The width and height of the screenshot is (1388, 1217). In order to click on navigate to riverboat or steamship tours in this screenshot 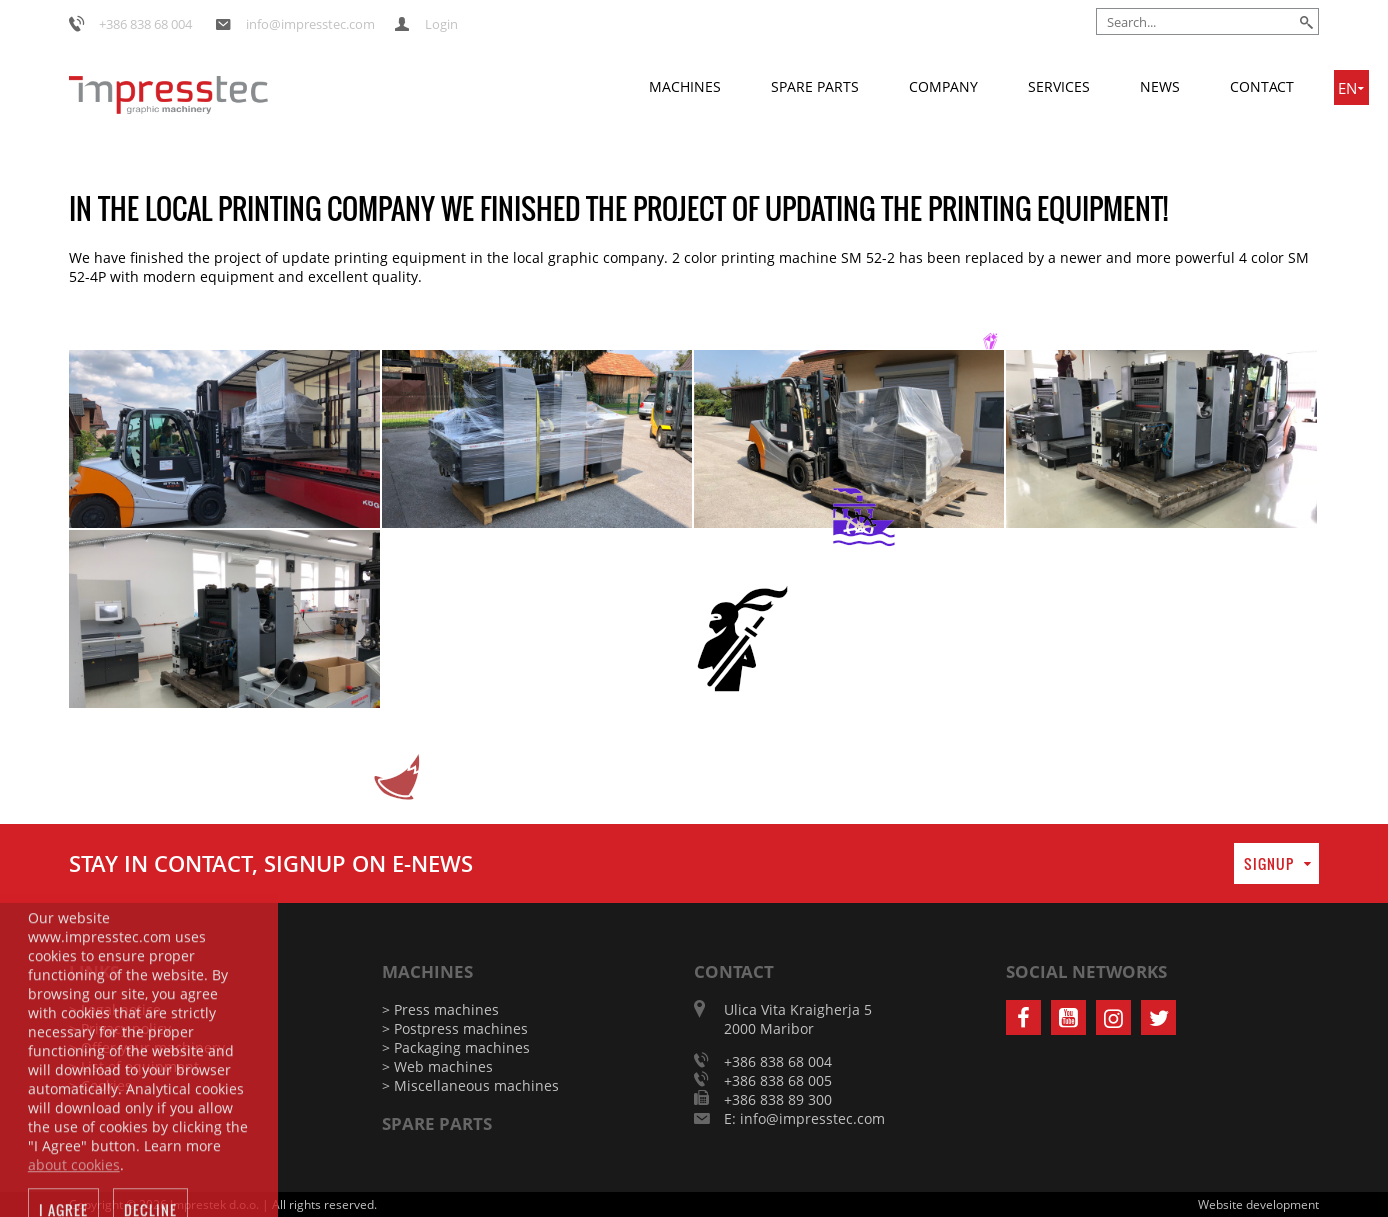, I will do `click(864, 519)`.